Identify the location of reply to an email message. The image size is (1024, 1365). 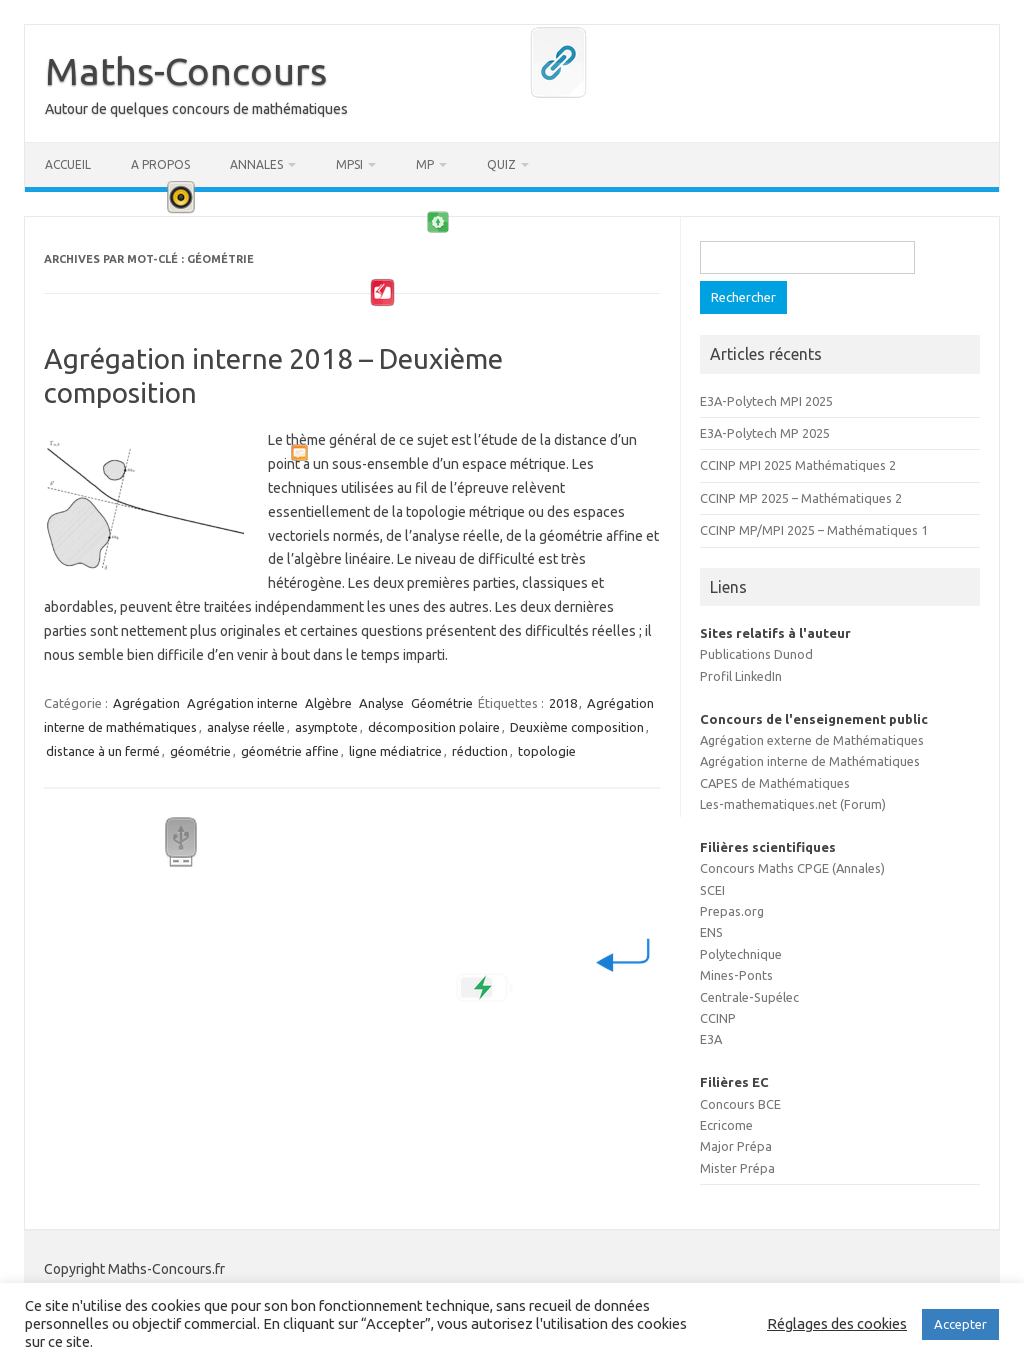
(622, 955).